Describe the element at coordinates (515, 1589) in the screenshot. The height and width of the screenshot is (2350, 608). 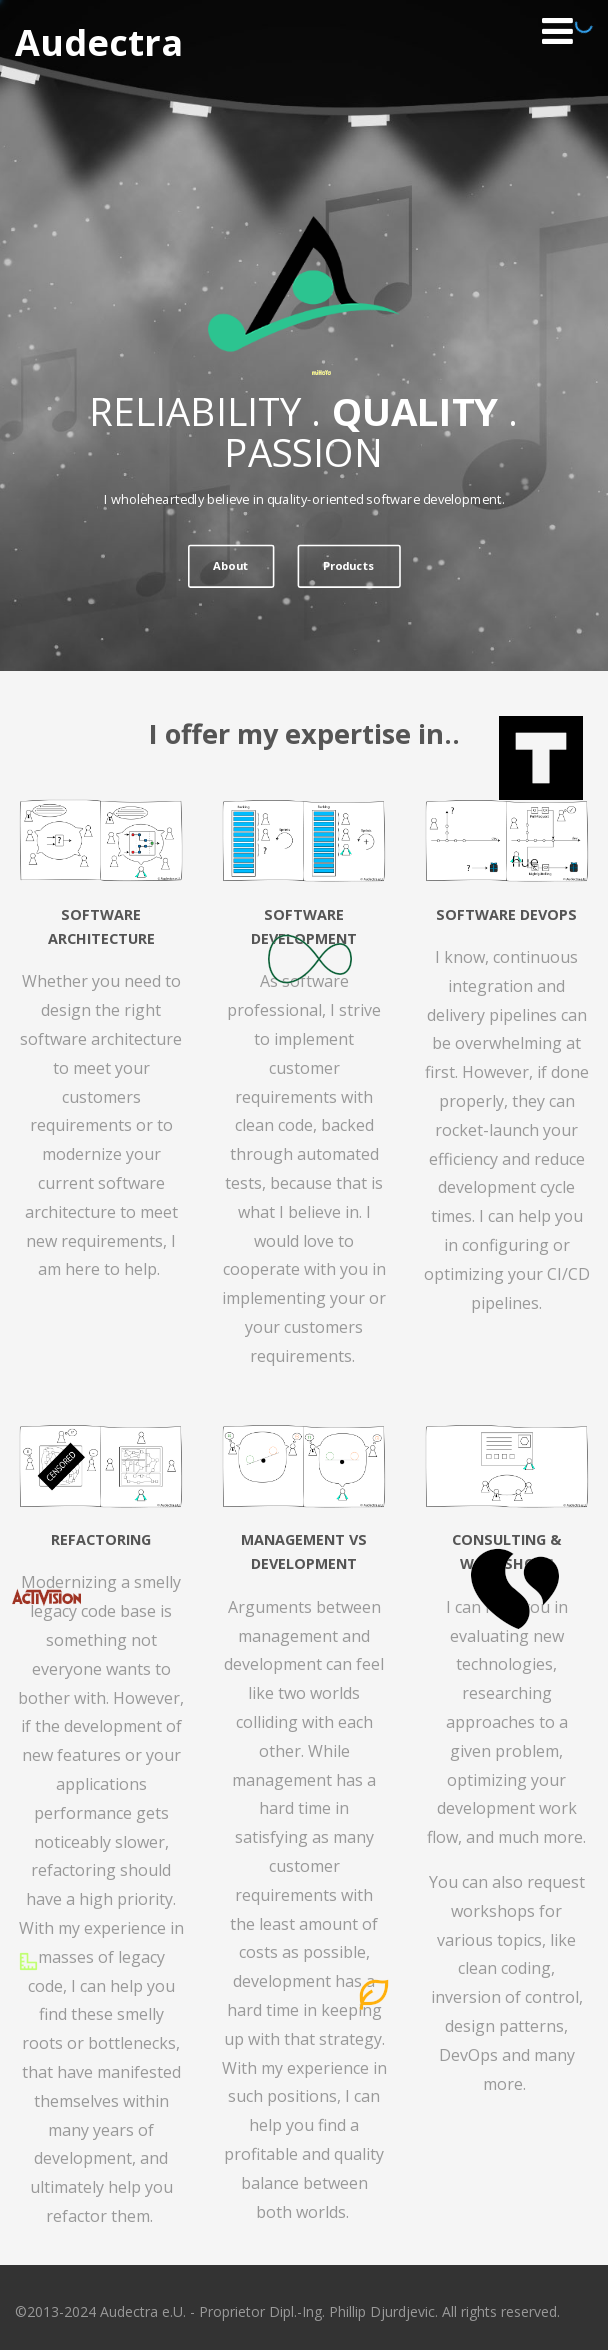
I see `visit the Soriana website or app` at that location.